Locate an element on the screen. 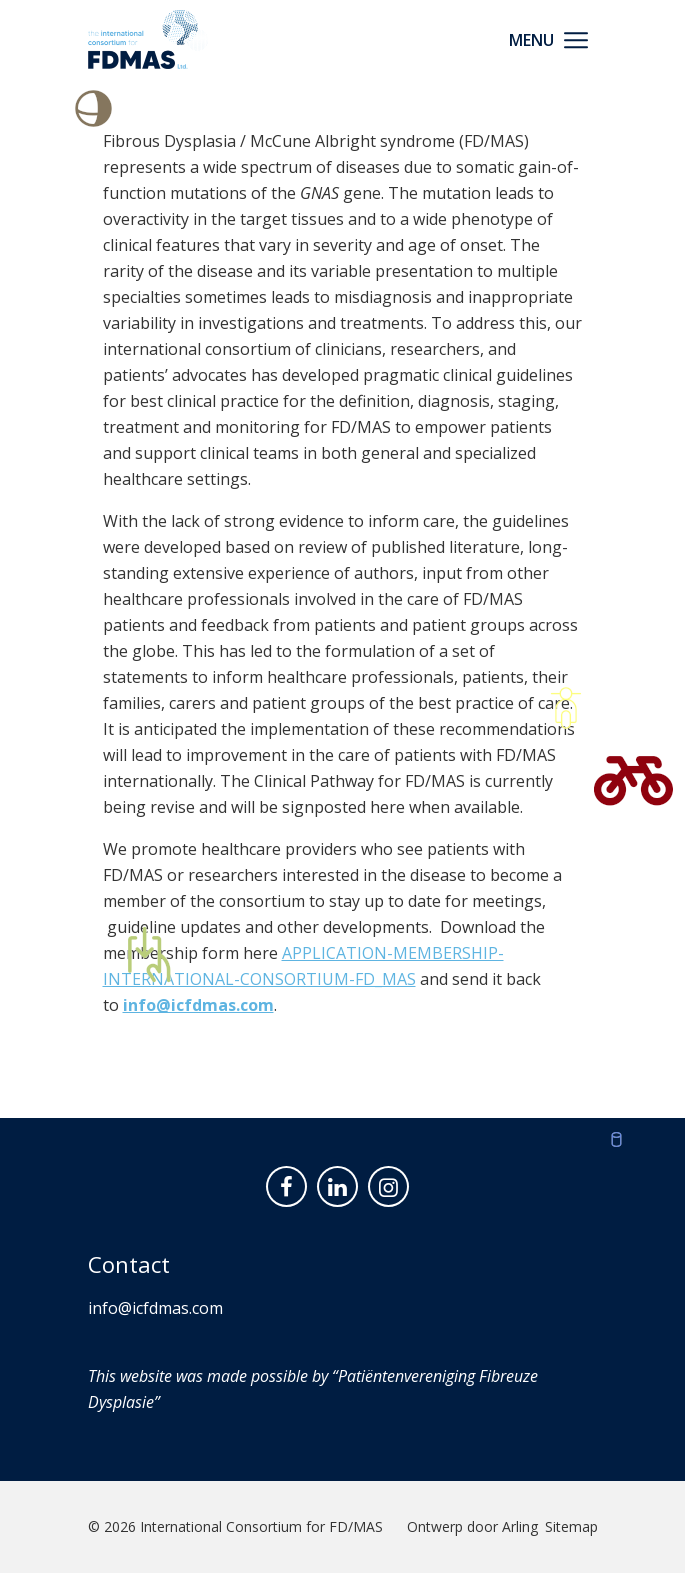  represents a database or data storage is located at coordinates (616, 1139).